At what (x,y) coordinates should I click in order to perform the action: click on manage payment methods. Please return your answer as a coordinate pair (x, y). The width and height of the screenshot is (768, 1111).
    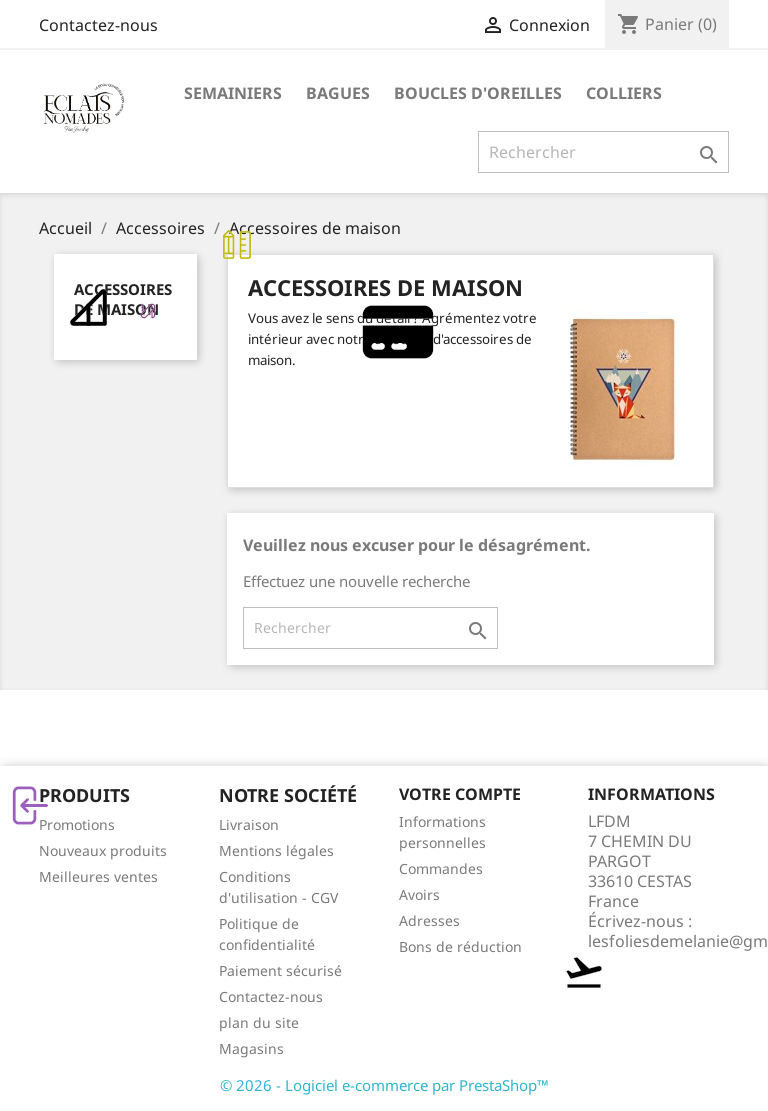
    Looking at the image, I should click on (398, 332).